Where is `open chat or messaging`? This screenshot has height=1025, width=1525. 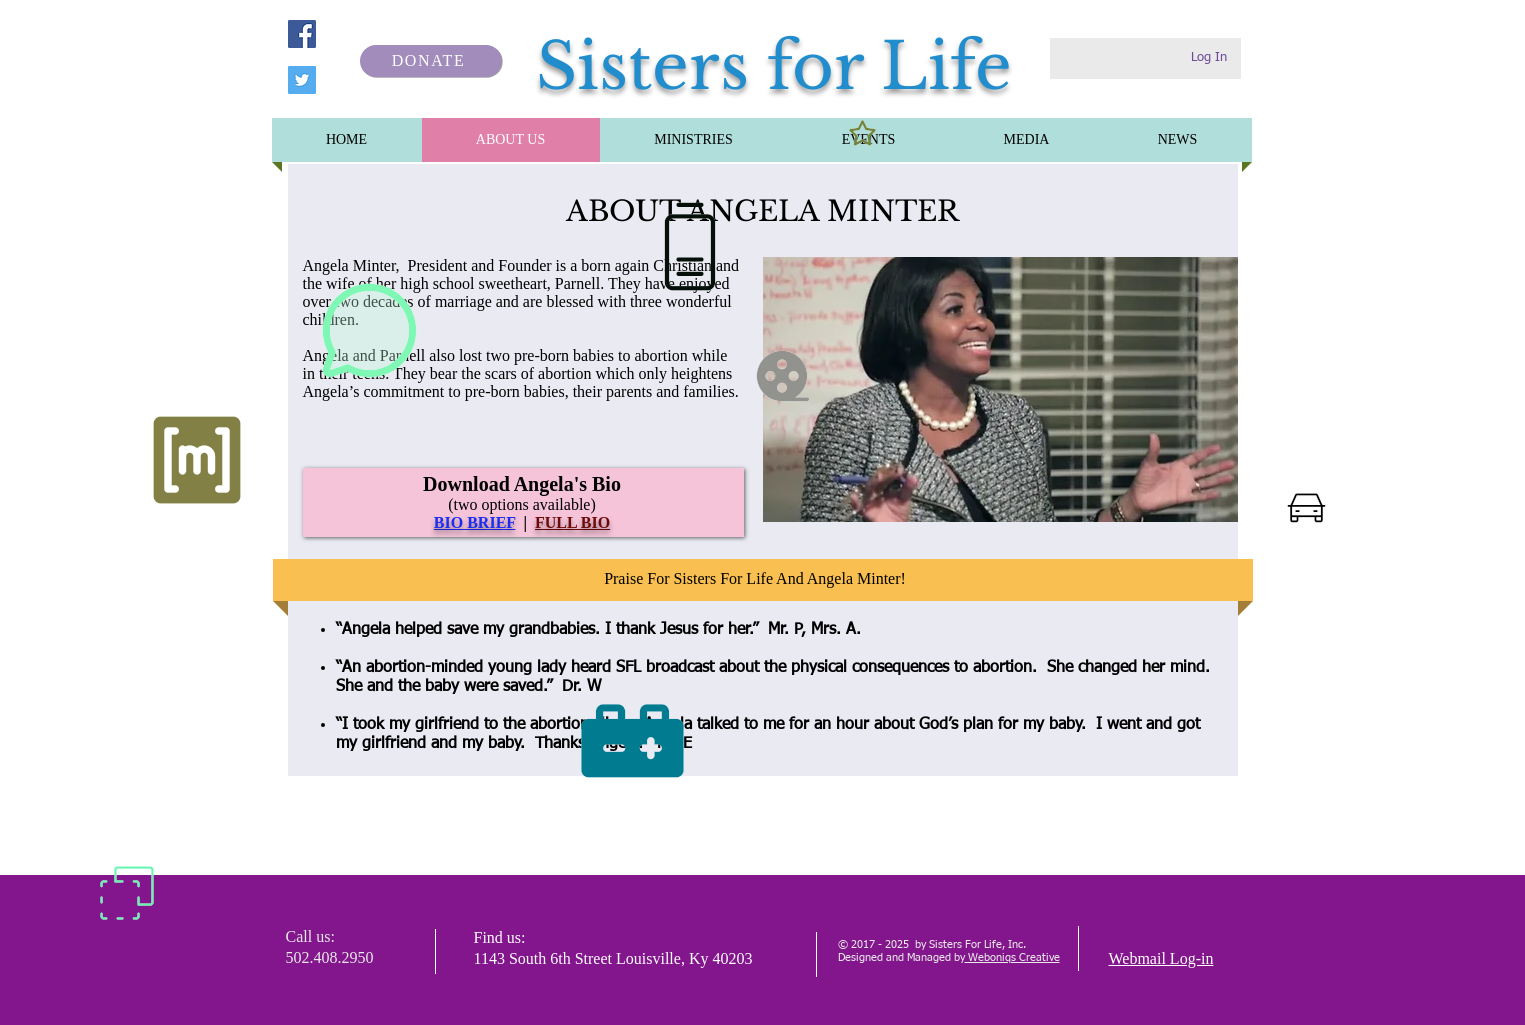
open chat or messaging is located at coordinates (369, 330).